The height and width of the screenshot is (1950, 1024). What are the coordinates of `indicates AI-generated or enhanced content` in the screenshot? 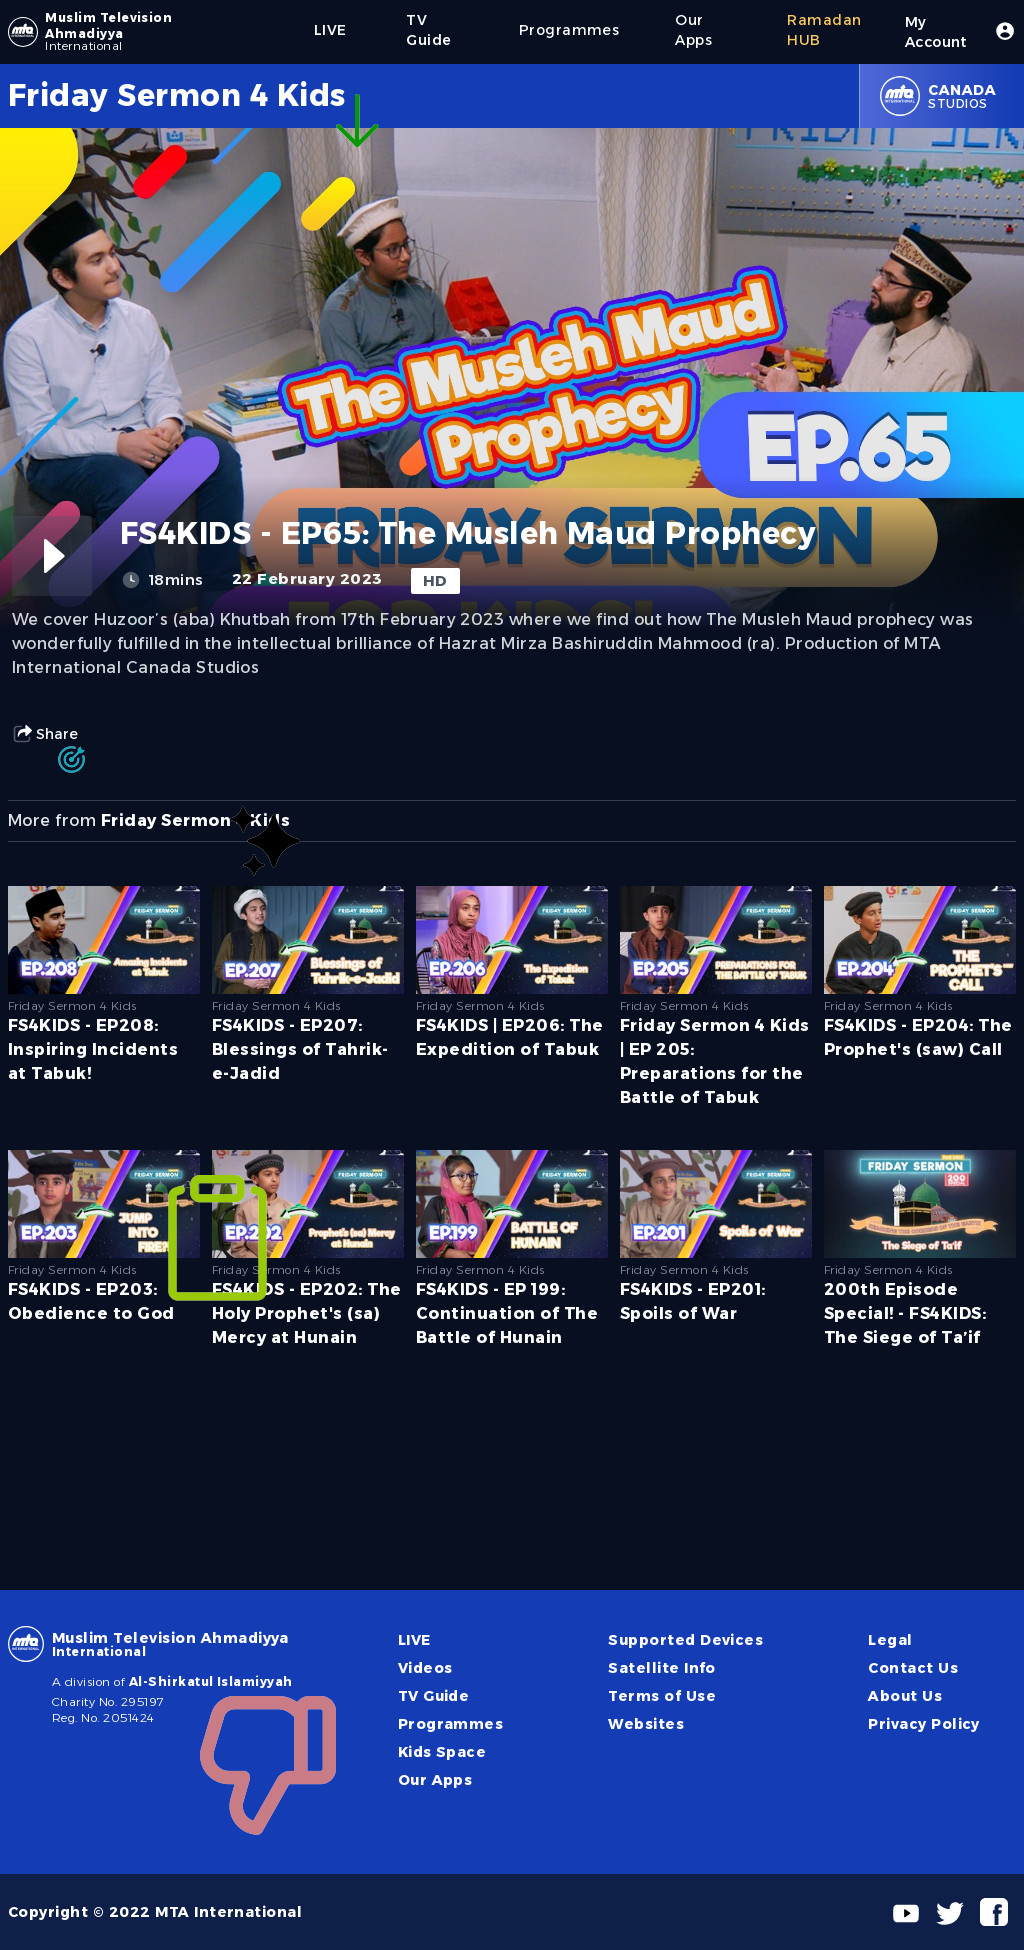 It's located at (265, 841).